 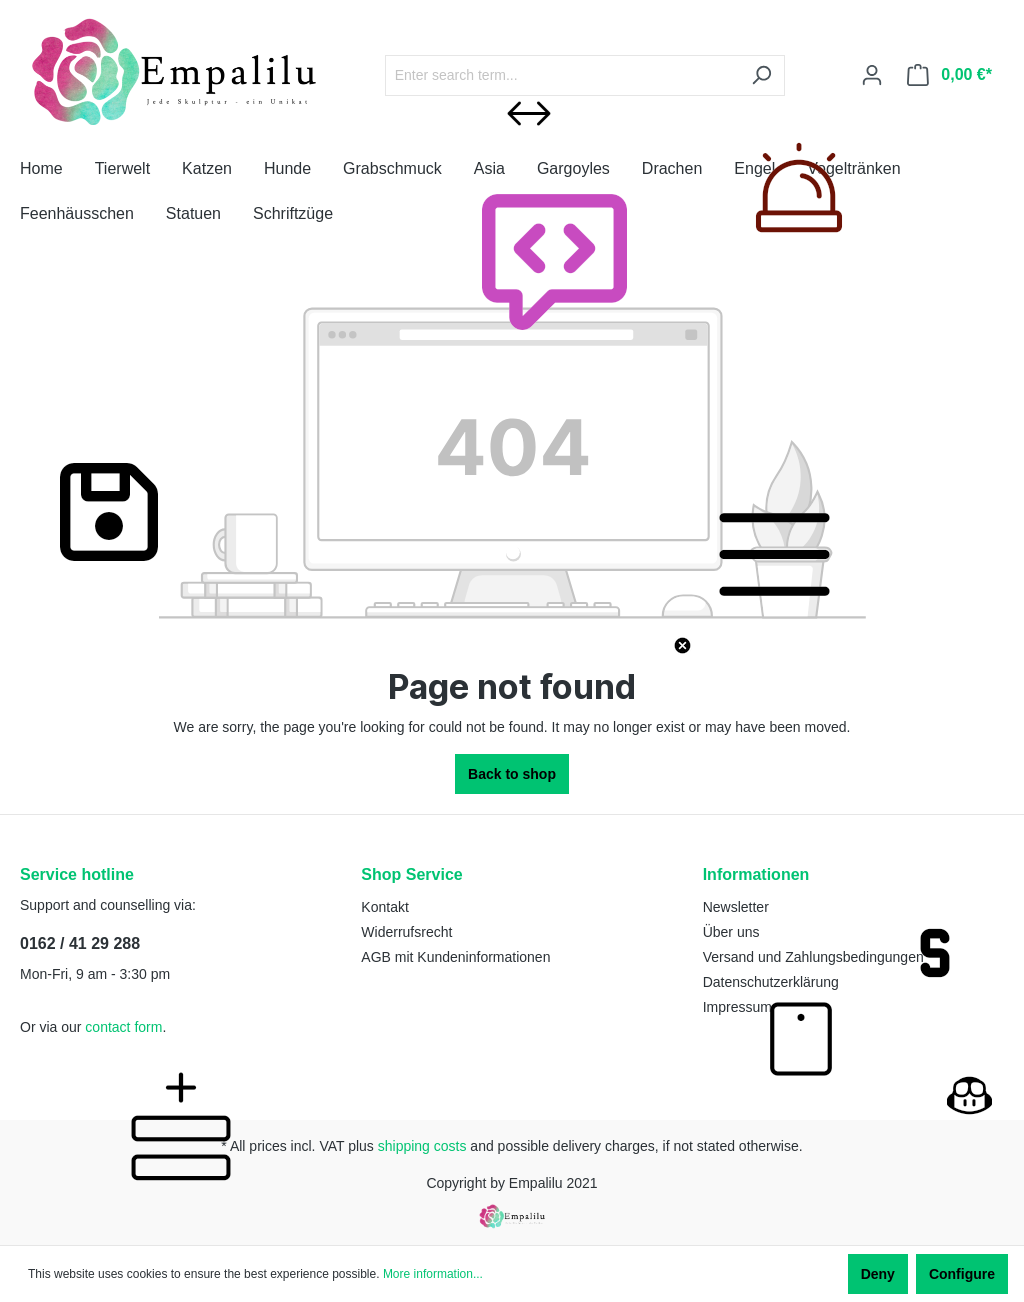 What do you see at coordinates (109, 512) in the screenshot?
I see `save current file or document` at bounding box center [109, 512].